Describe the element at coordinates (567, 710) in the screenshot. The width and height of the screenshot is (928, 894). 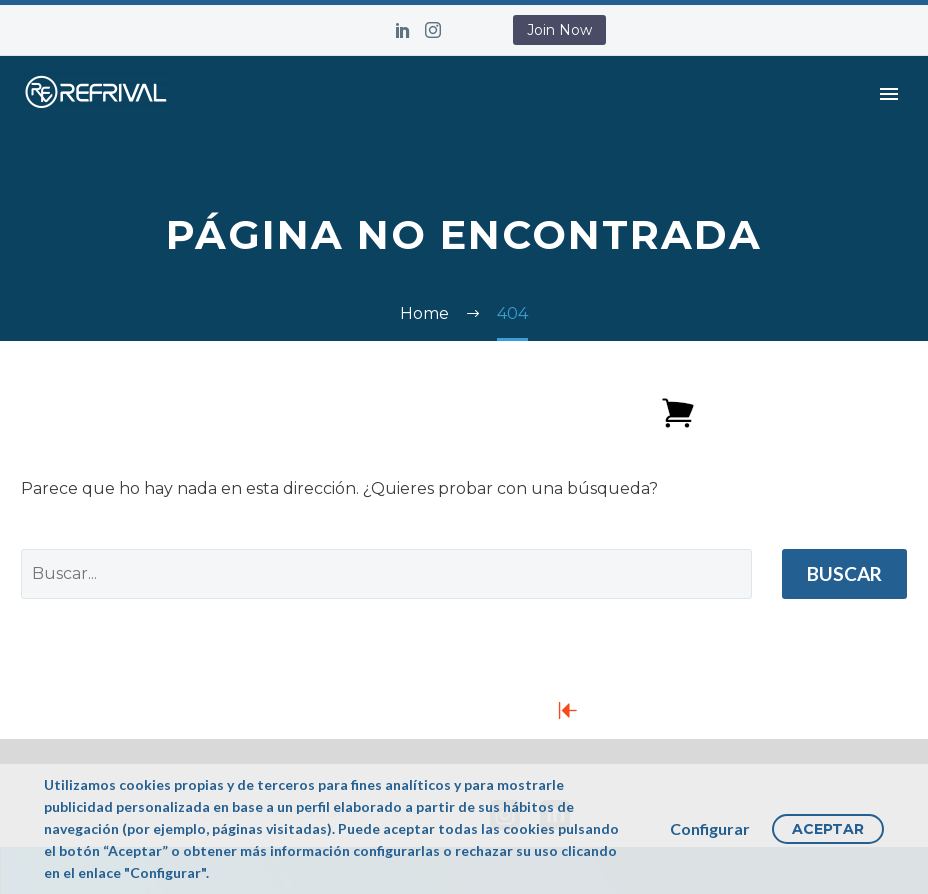
I see `navigate to the beginning or first item` at that location.